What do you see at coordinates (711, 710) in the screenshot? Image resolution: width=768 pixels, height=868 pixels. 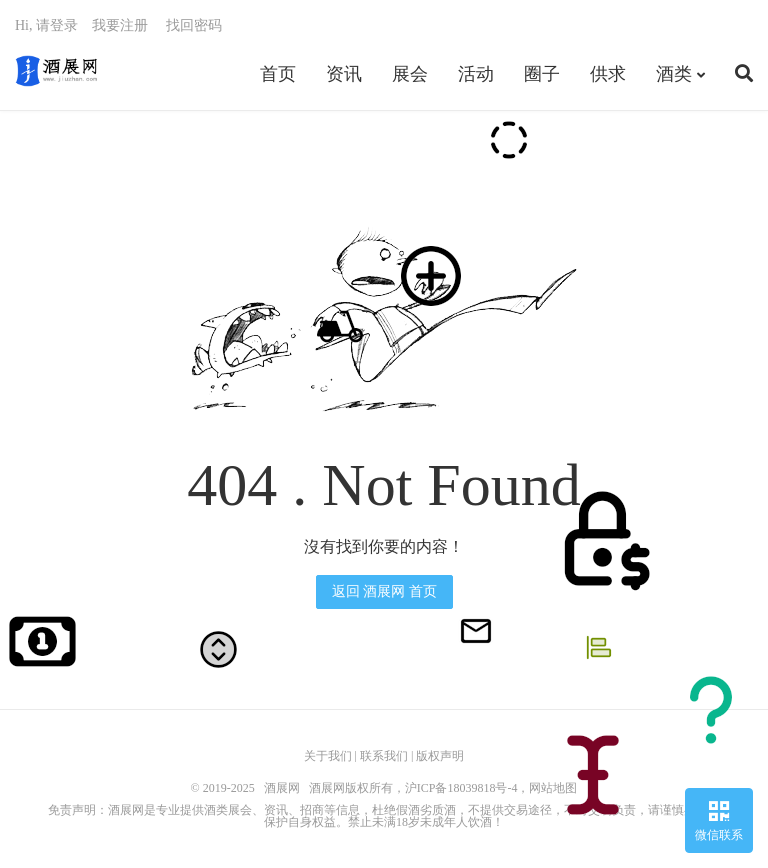 I see `access help or support` at bounding box center [711, 710].